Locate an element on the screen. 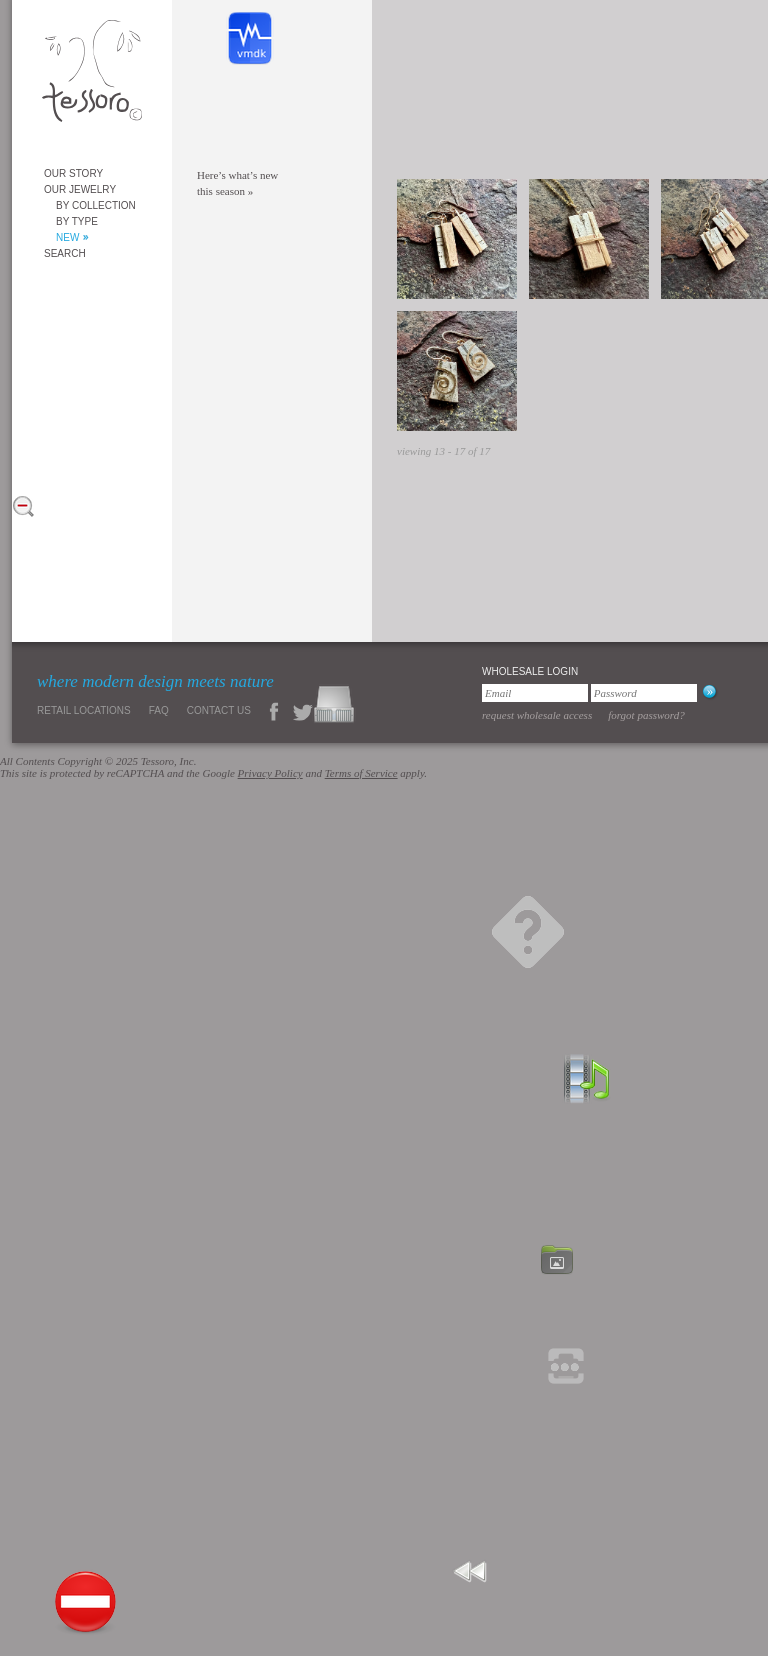 The height and width of the screenshot is (1656, 768). access Xserve RAID storage device settings is located at coordinates (334, 704).